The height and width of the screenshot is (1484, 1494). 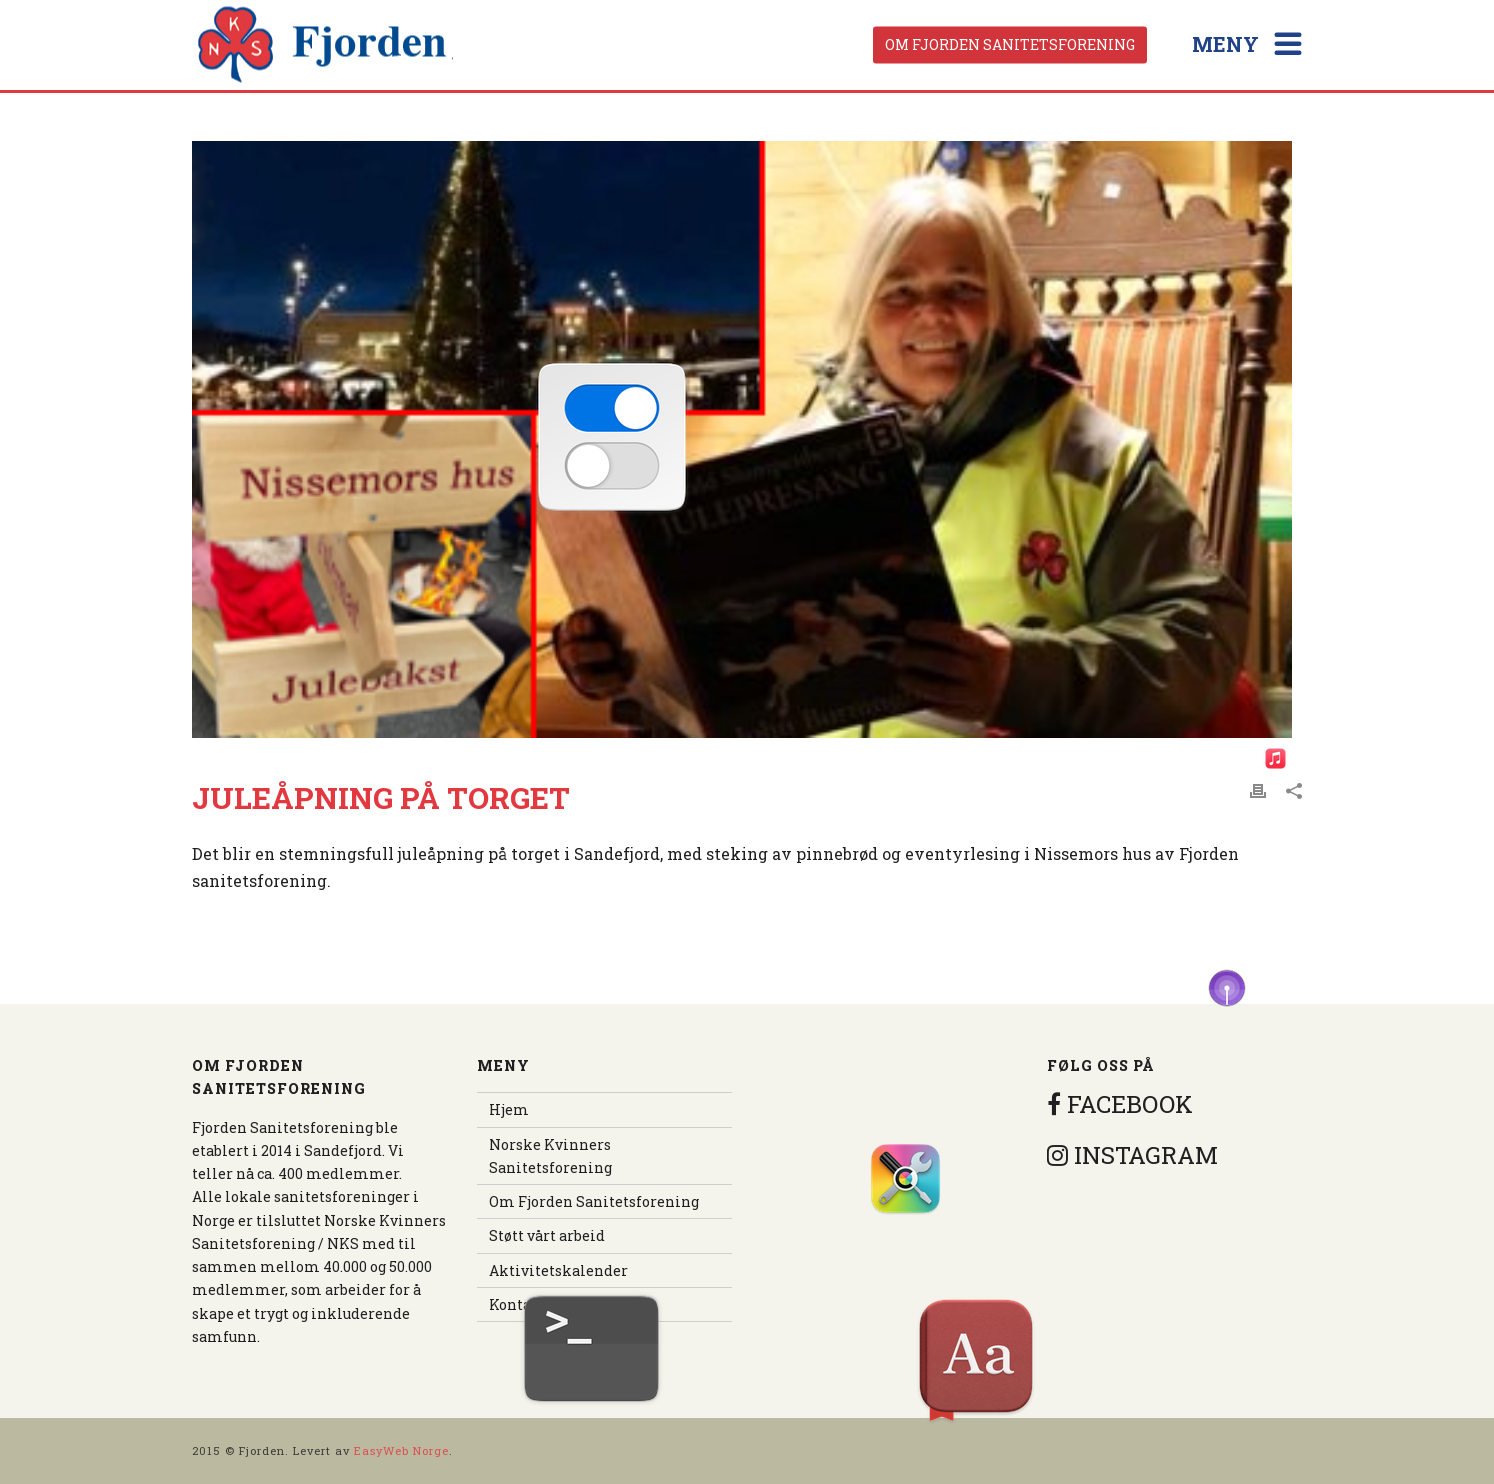 What do you see at coordinates (976, 1356) in the screenshot?
I see `open the dictionary app` at bounding box center [976, 1356].